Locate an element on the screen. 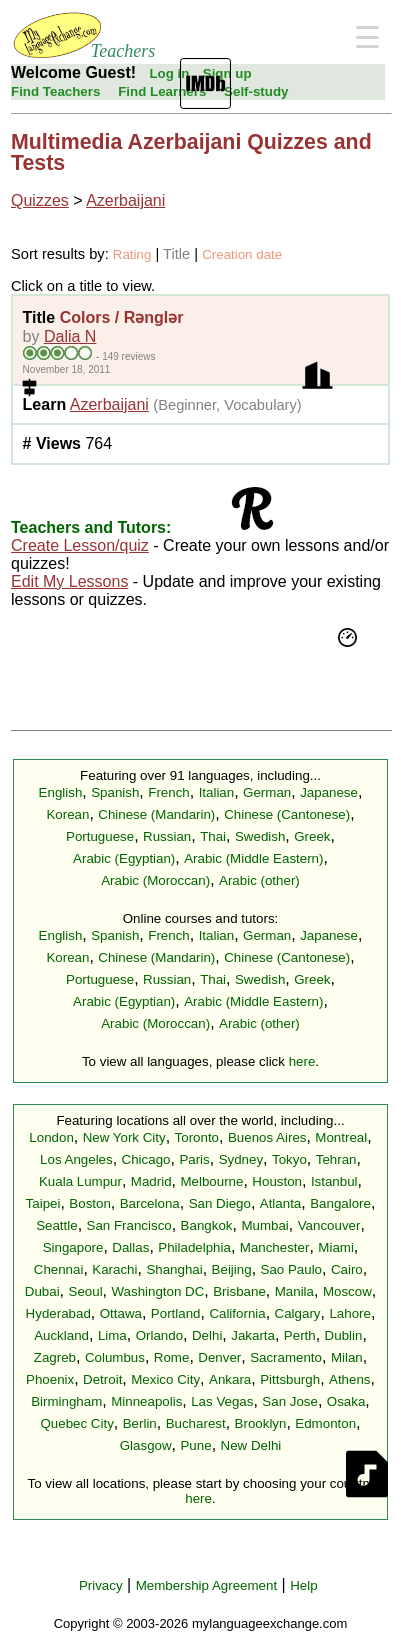 Image resolution: width=401 pixels, height=1647 pixels. open an audio or music file is located at coordinates (367, 1474).